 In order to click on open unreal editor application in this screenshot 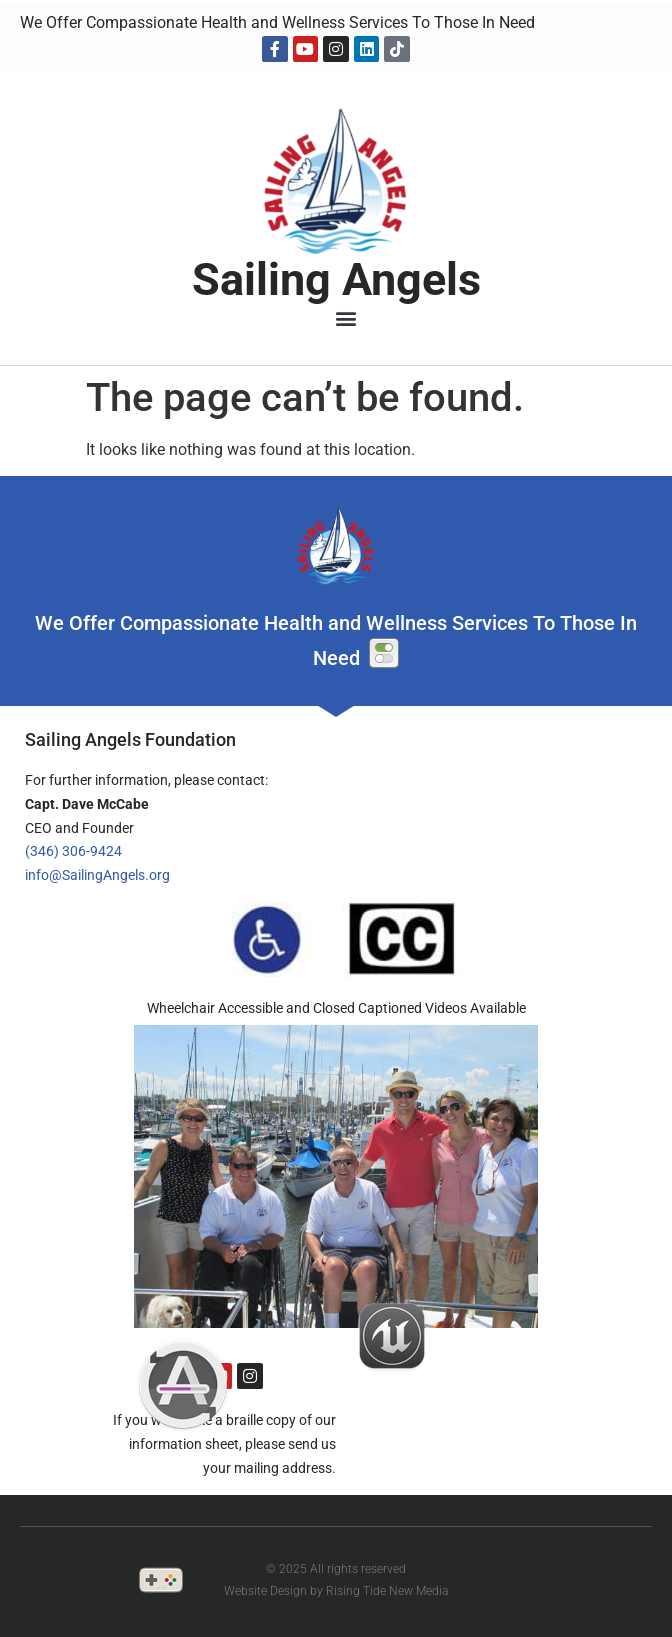, I will do `click(392, 1336)`.